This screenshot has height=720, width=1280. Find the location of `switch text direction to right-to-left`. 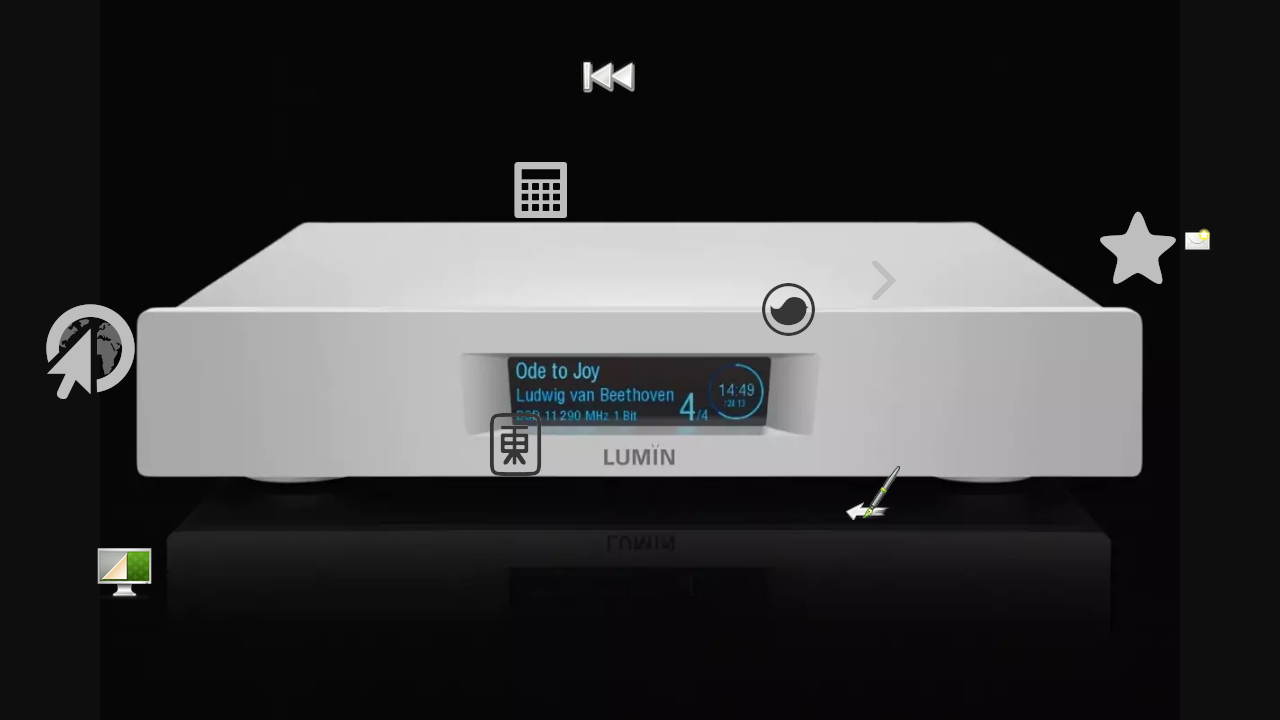

switch text direction to right-to-left is located at coordinates (873, 493).